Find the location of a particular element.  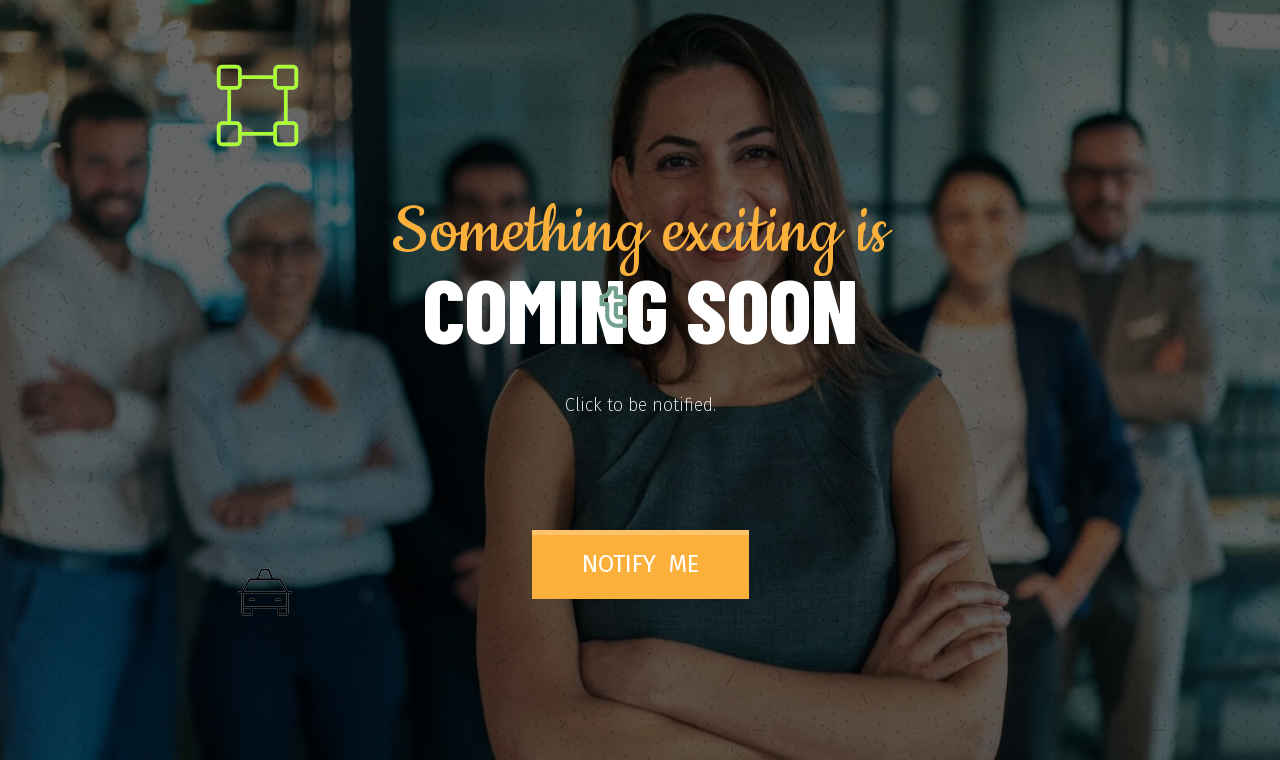

request a taxi or cab ride is located at coordinates (265, 596).